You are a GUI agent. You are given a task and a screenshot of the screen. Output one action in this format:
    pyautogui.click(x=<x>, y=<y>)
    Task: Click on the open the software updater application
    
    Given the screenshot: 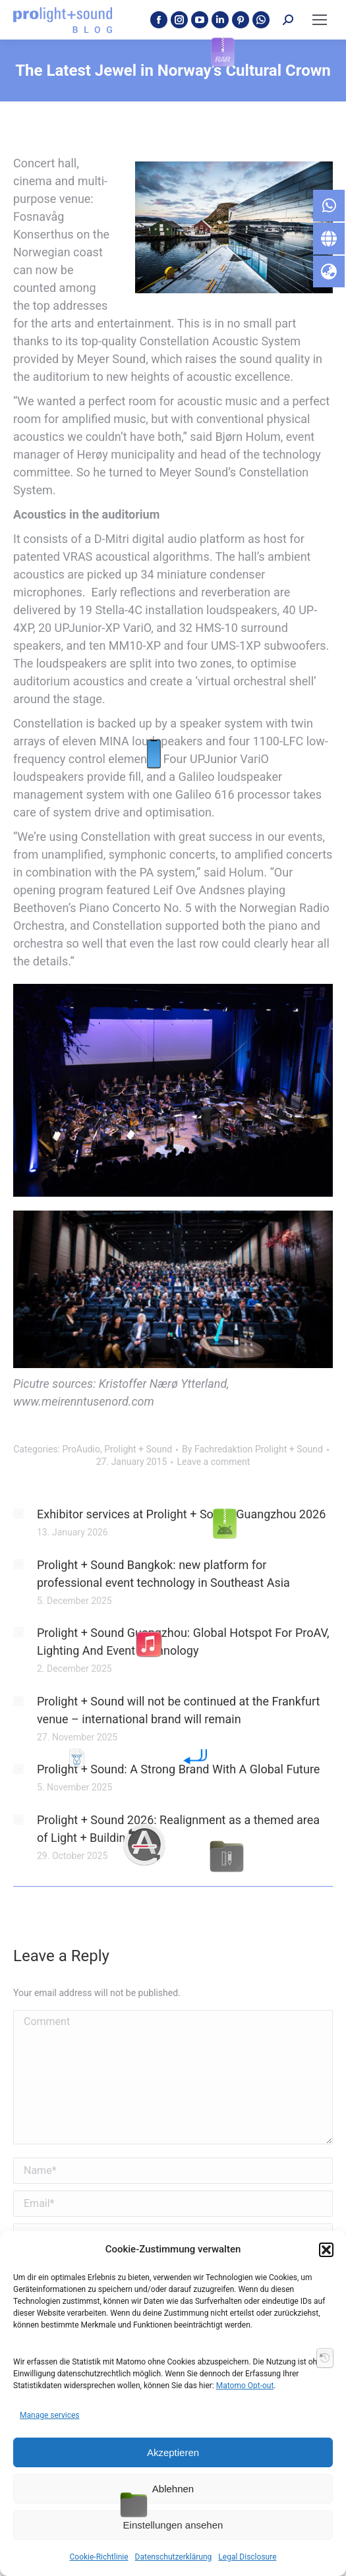 What is the action you would take?
    pyautogui.click(x=144, y=1845)
    